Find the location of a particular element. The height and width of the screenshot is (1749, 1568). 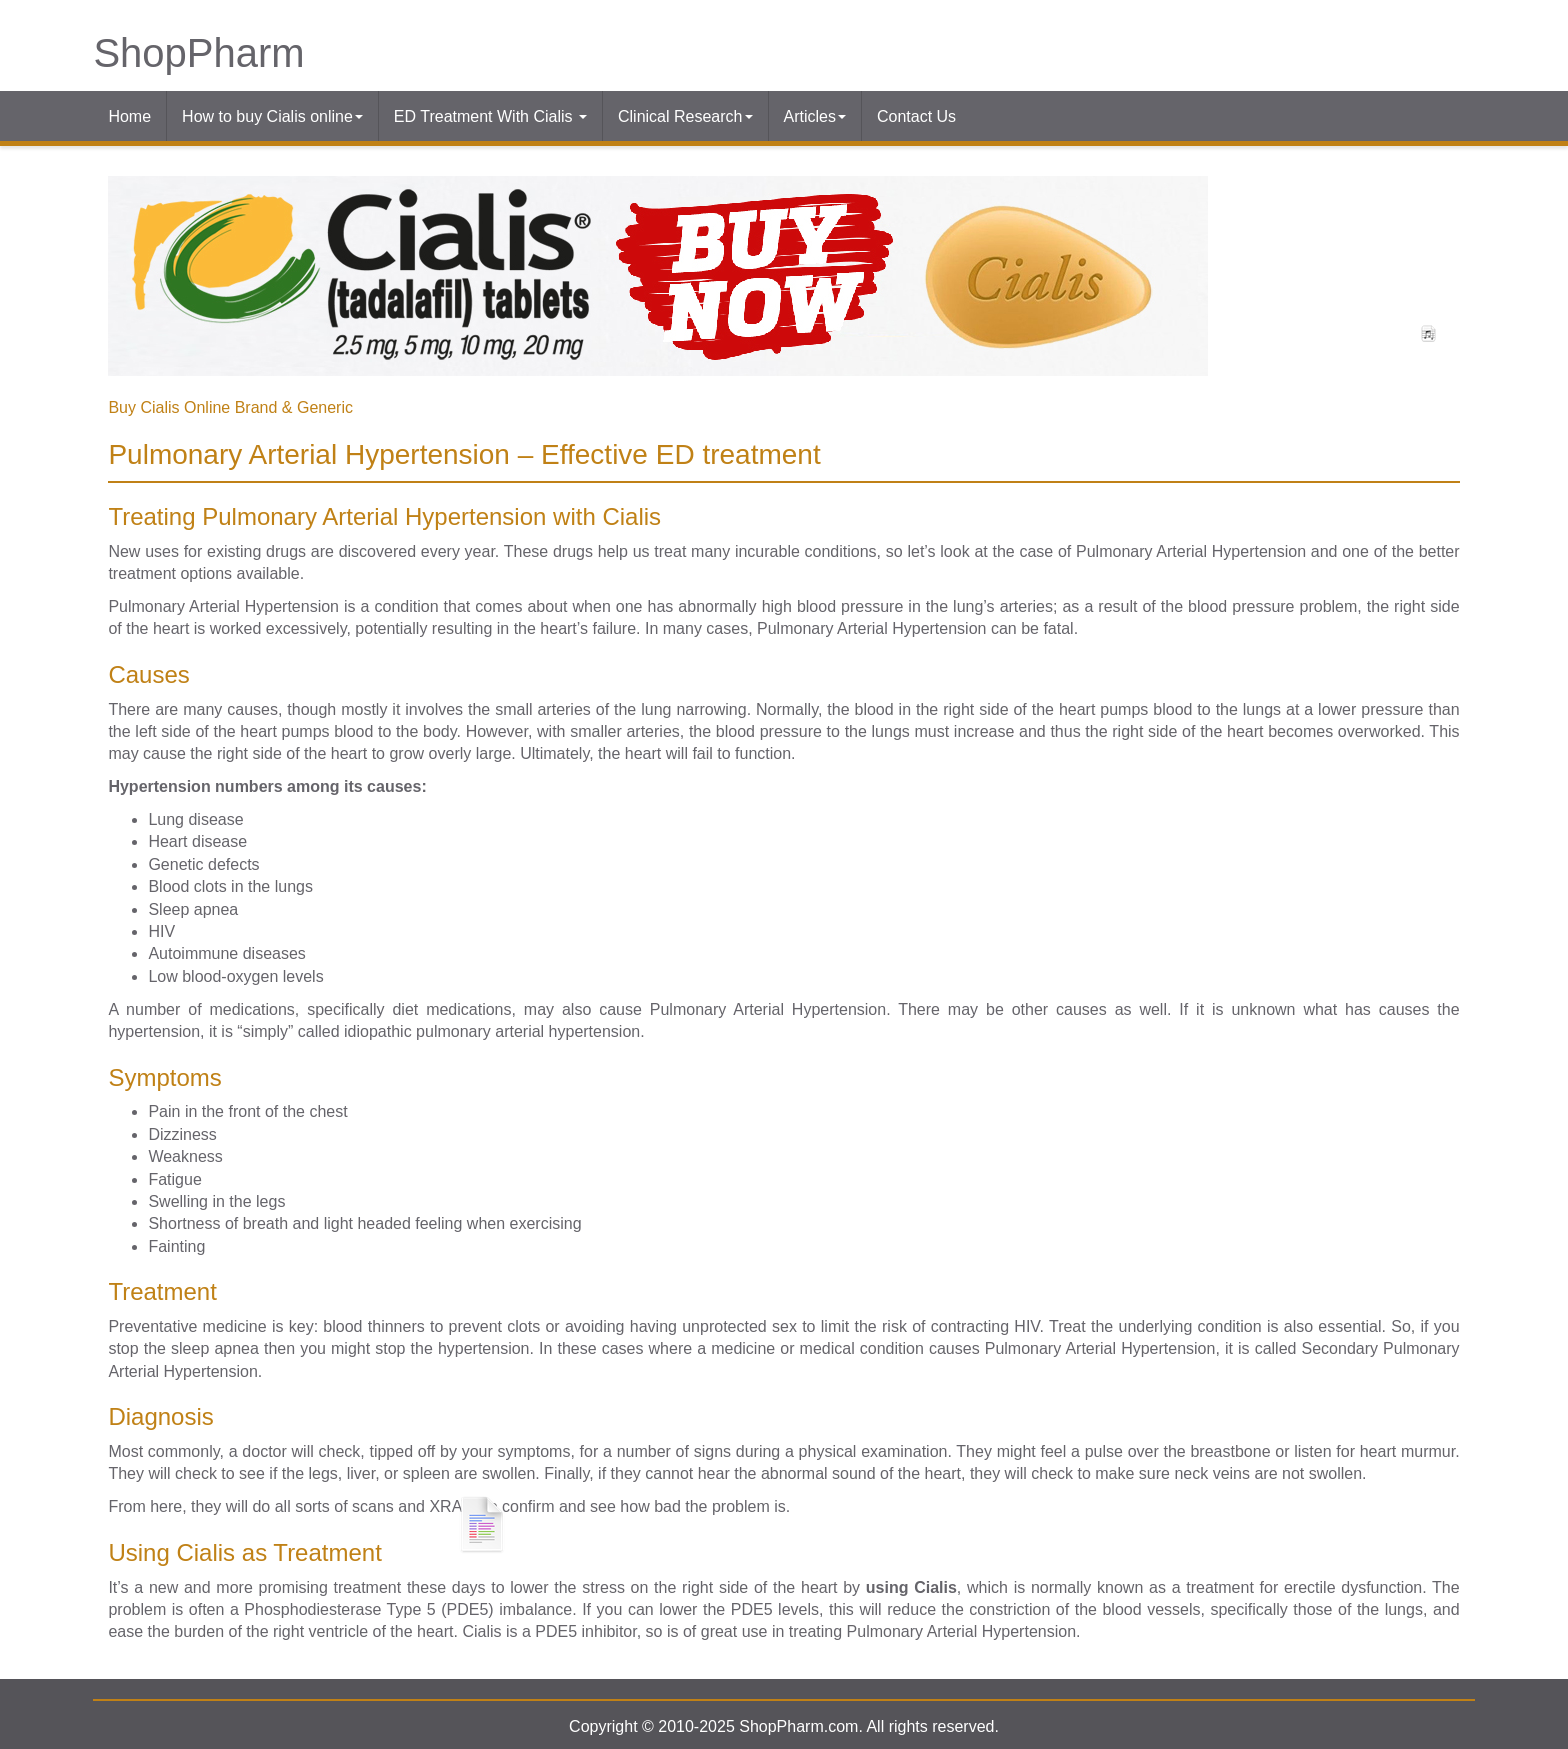

a script or code file is located at coordinates (482, 1525).